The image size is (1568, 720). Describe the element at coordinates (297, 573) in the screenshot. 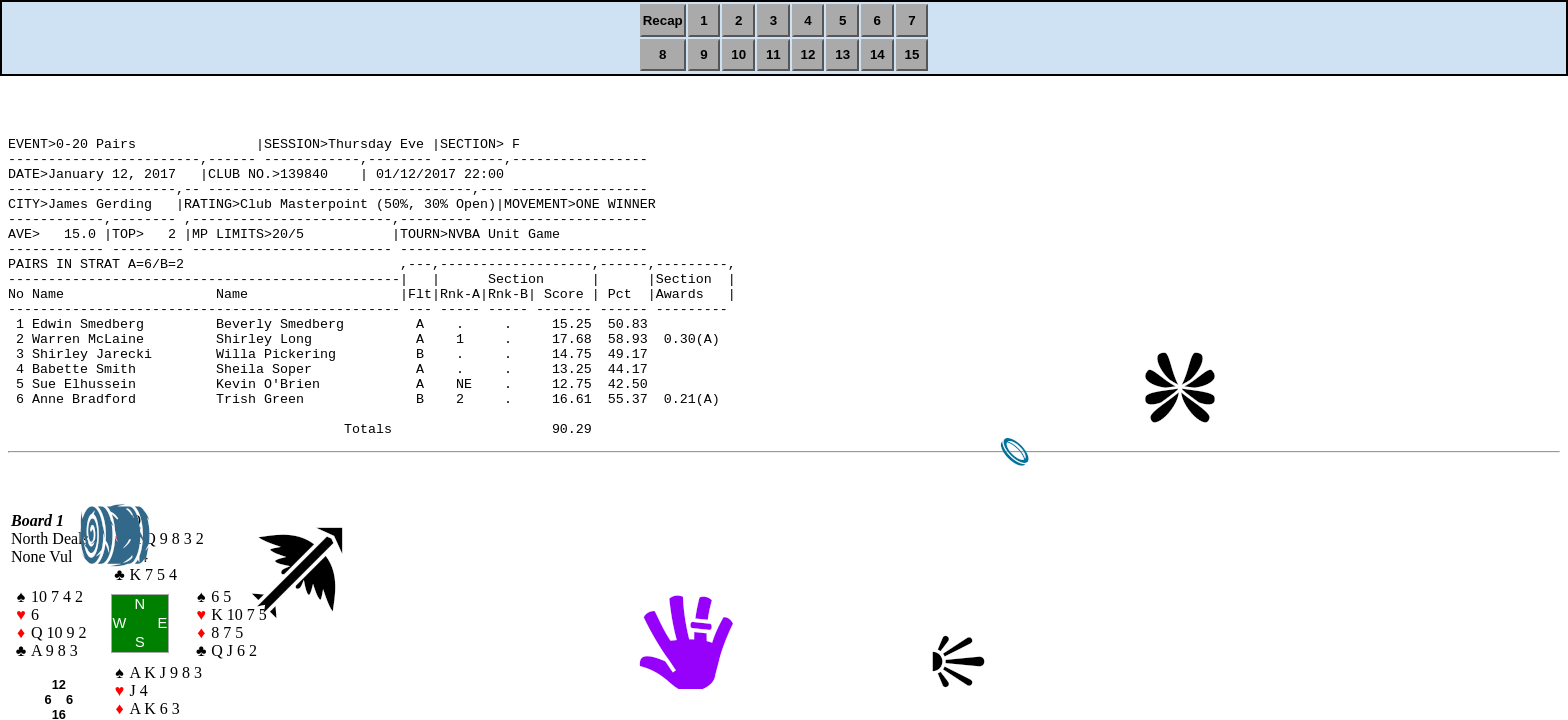

I see `indicates a ranged weapon or archery skill` at that location.